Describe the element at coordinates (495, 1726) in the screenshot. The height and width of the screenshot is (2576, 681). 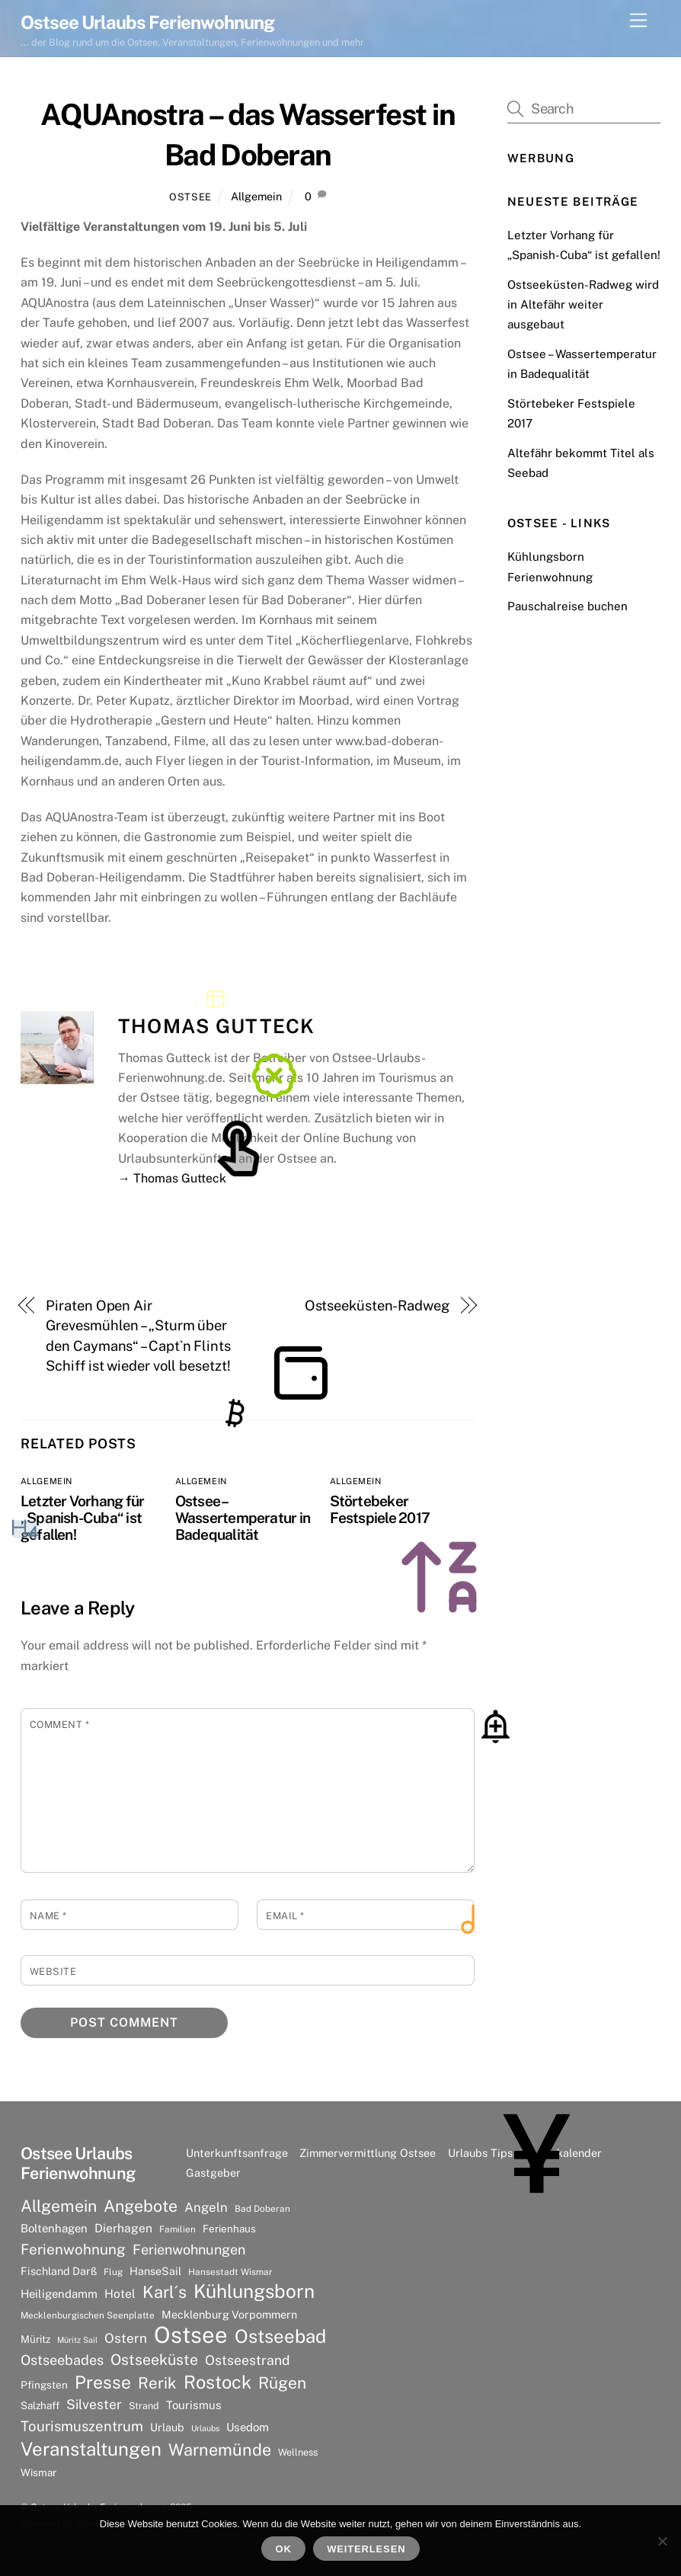
I see `add a new reminder or alert` at that location.